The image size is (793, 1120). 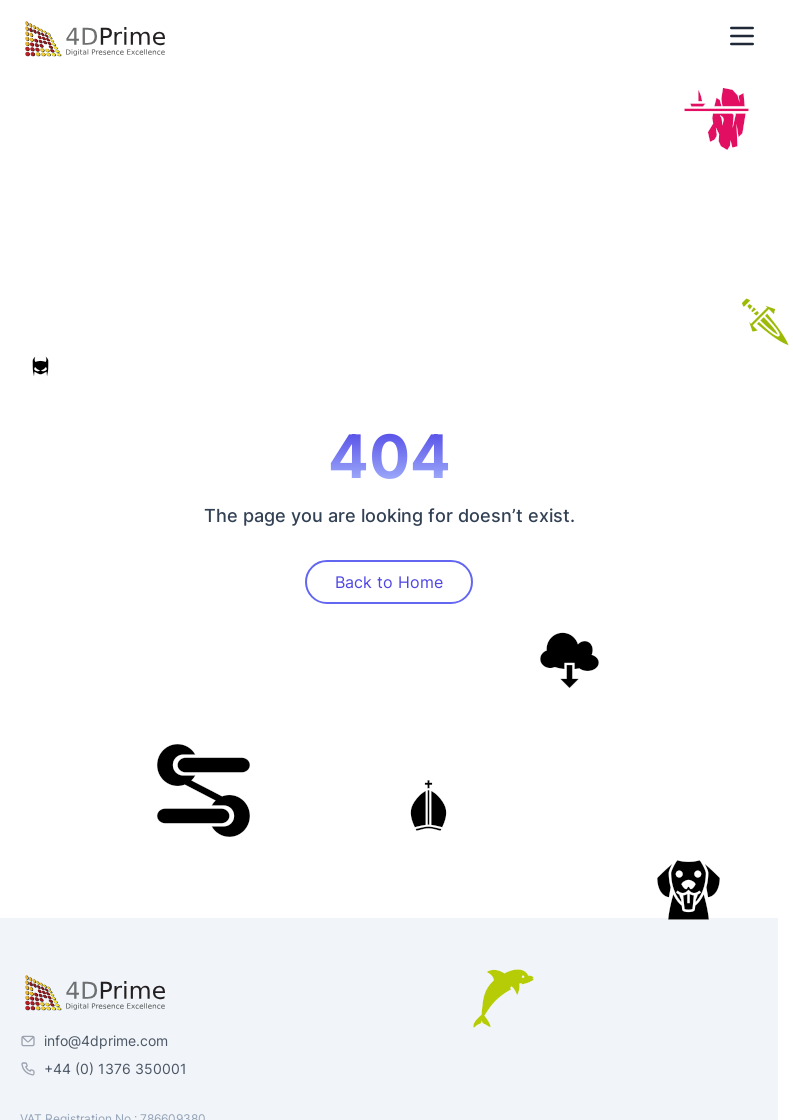 I want to click on connect or link two items together, so click(x=203, y=790).